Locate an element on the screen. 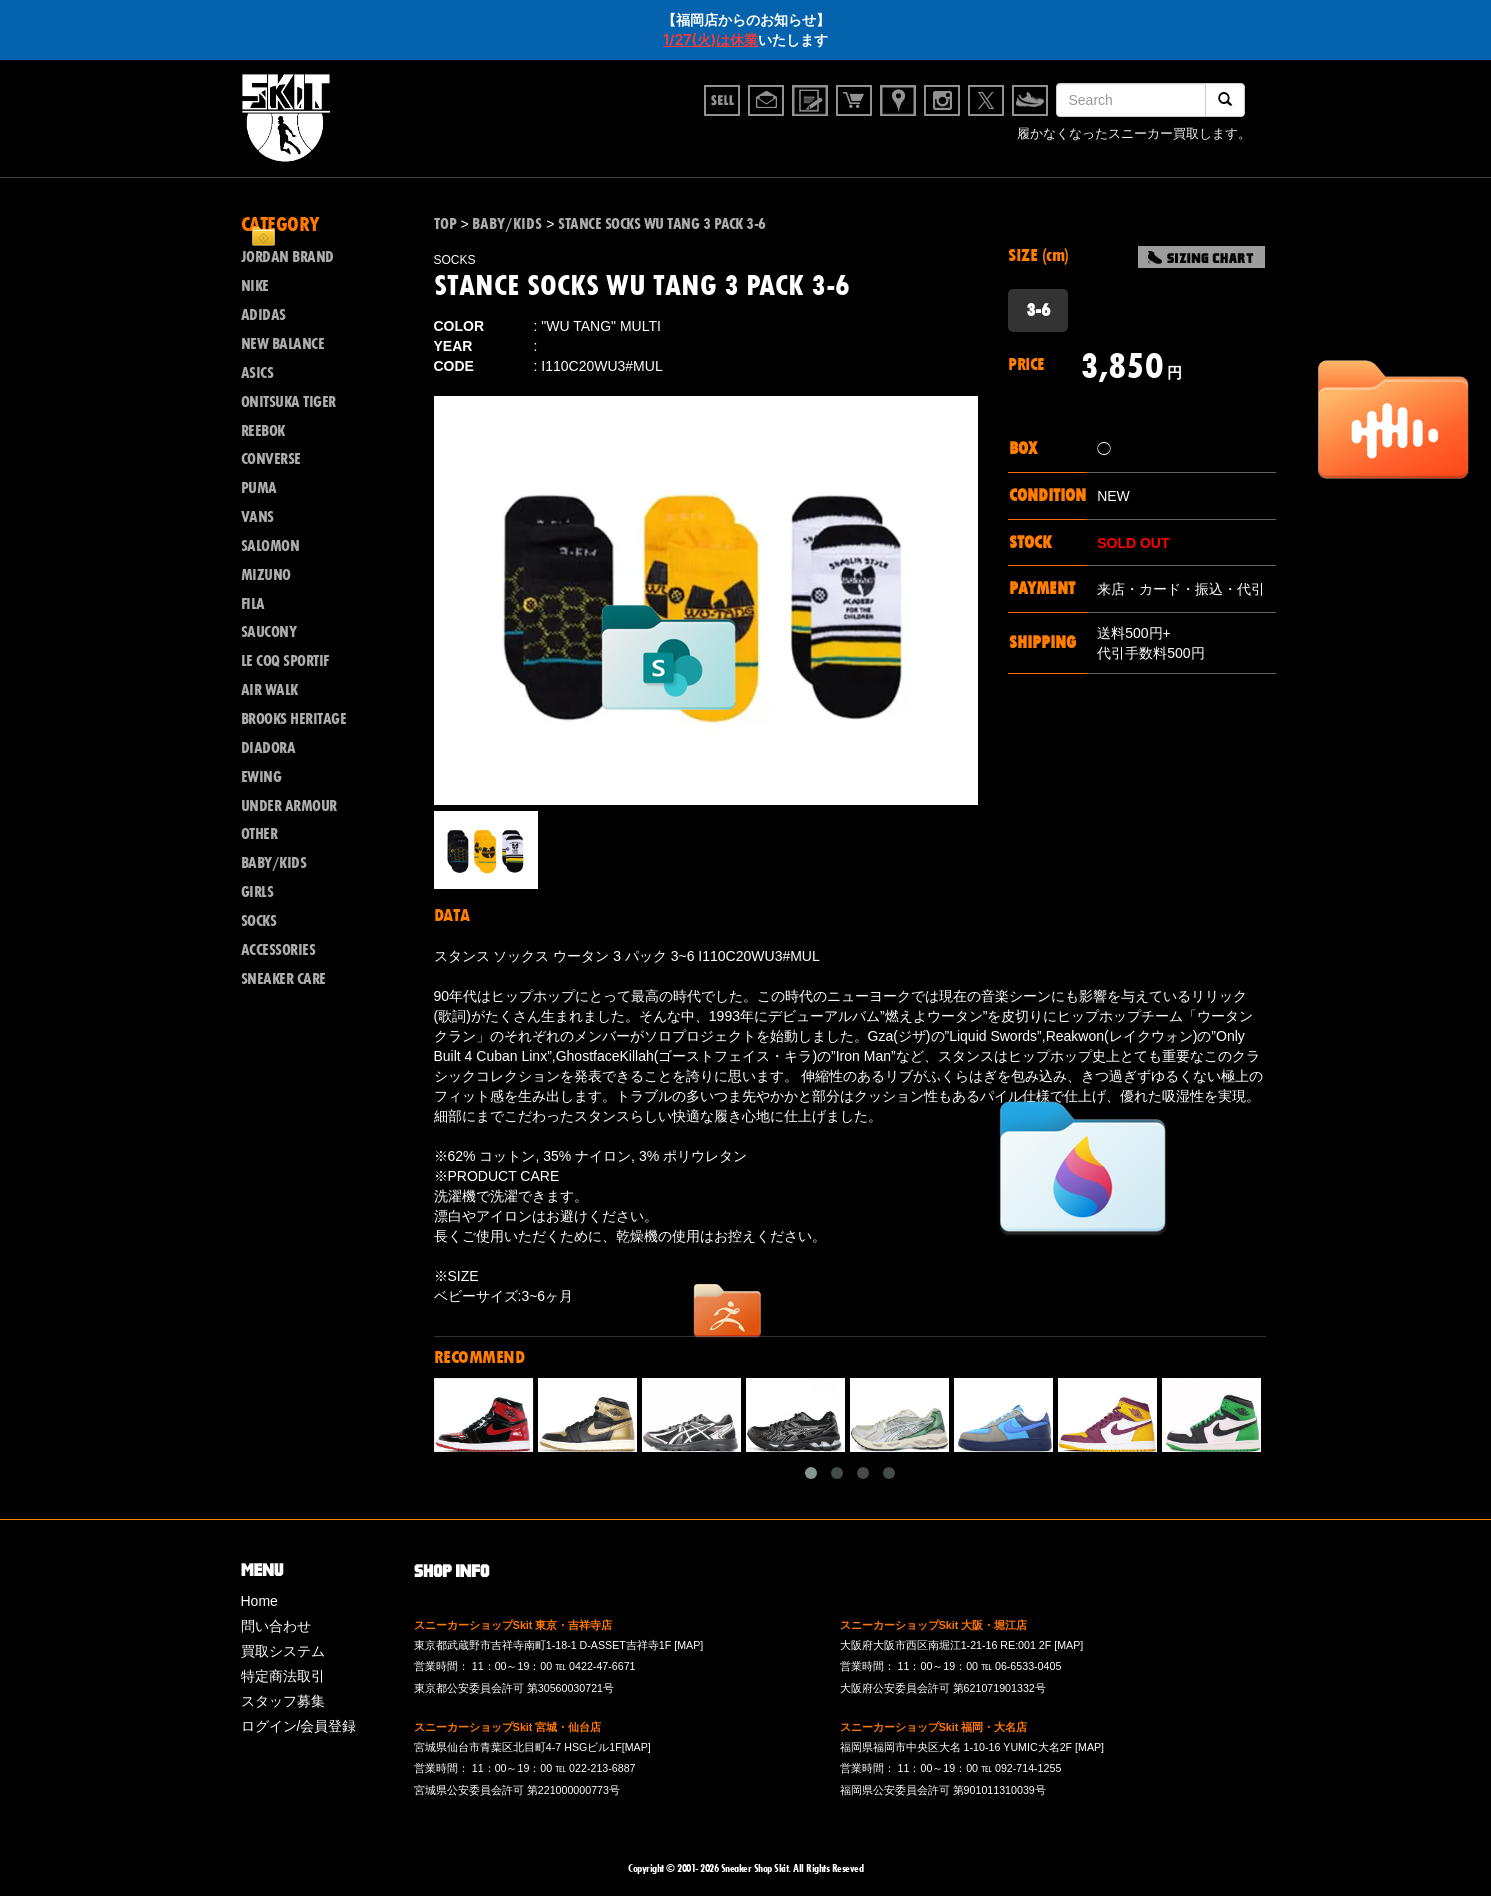 This screenshot has height=1896, width=1491. open castbox podcast downloads folder is located at coordinates (1392, 423).